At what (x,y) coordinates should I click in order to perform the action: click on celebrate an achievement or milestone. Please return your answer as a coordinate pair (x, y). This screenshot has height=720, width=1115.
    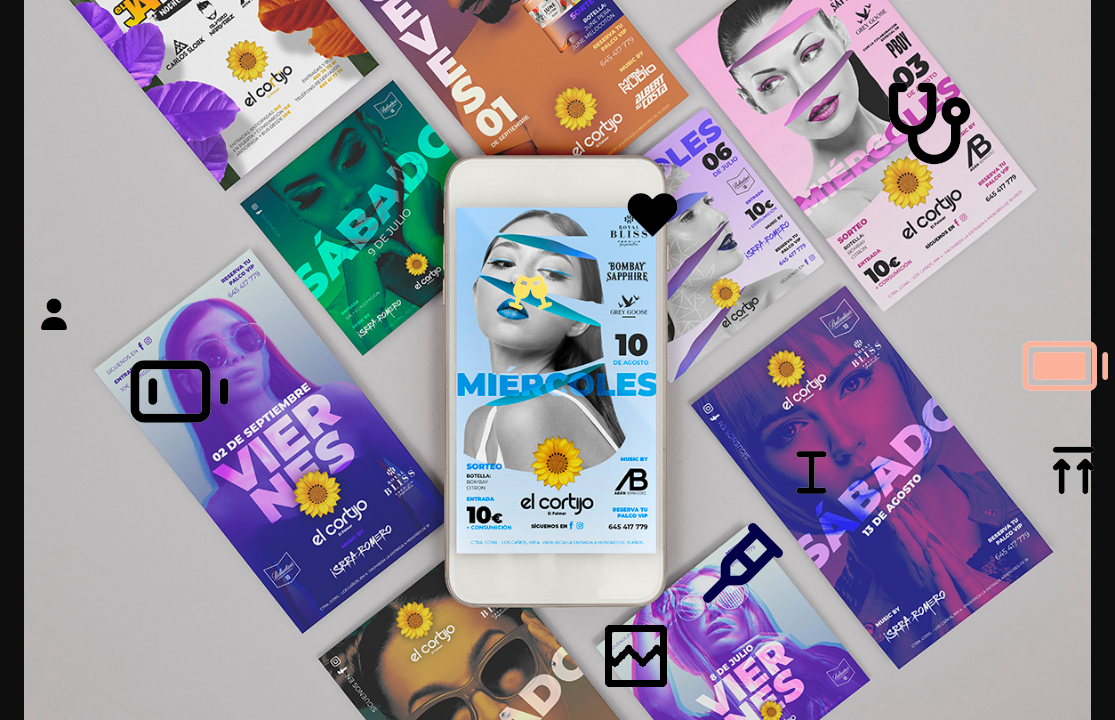
    Looking at the image, I should click on (530, 292).